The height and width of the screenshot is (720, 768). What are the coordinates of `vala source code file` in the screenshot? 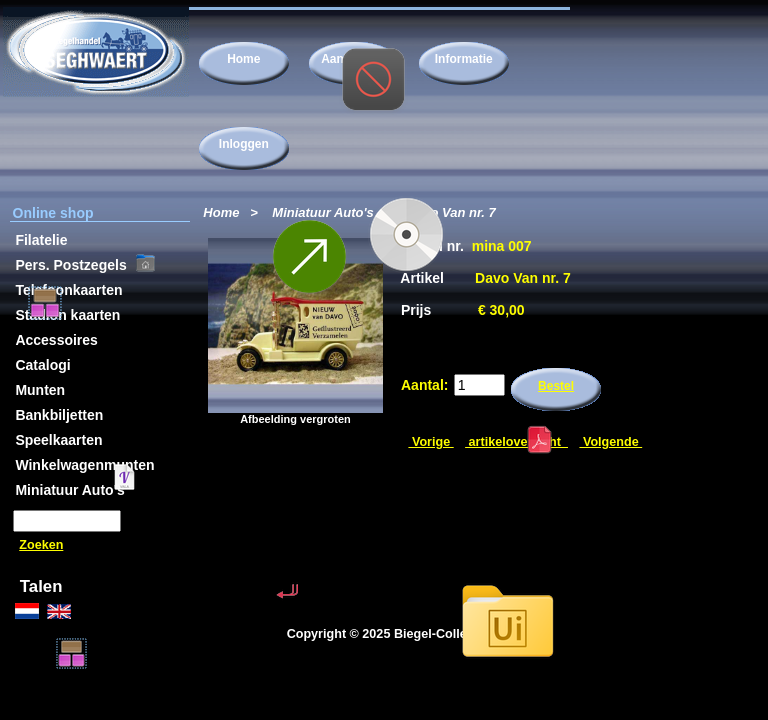 It's located at (124, 477).